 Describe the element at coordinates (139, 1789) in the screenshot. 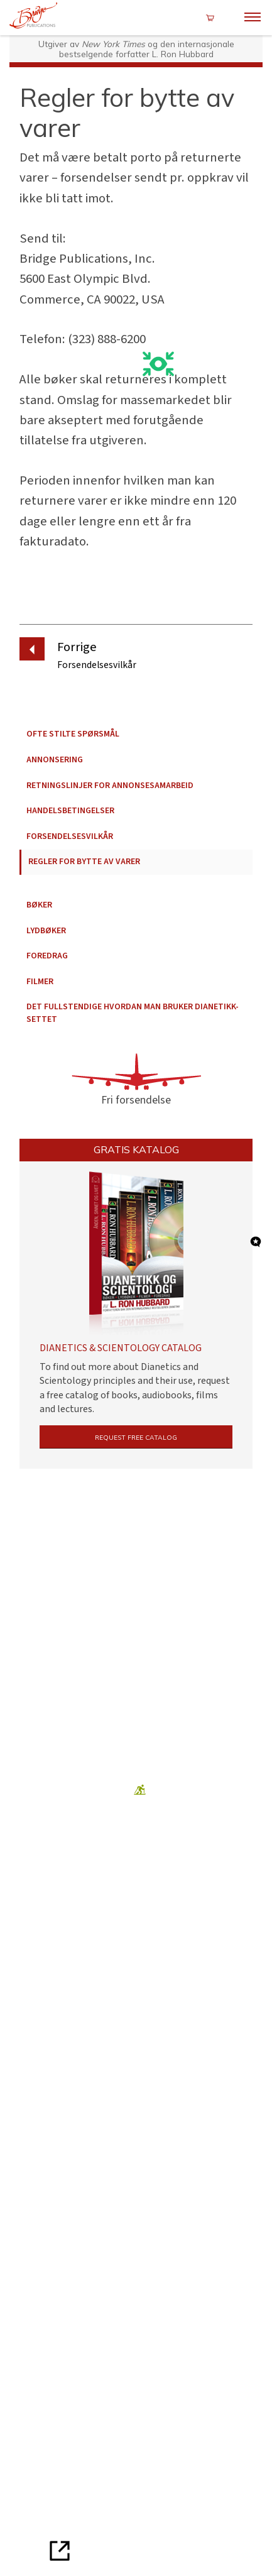

I see `access cross-country skiing trails or activities` at that location.